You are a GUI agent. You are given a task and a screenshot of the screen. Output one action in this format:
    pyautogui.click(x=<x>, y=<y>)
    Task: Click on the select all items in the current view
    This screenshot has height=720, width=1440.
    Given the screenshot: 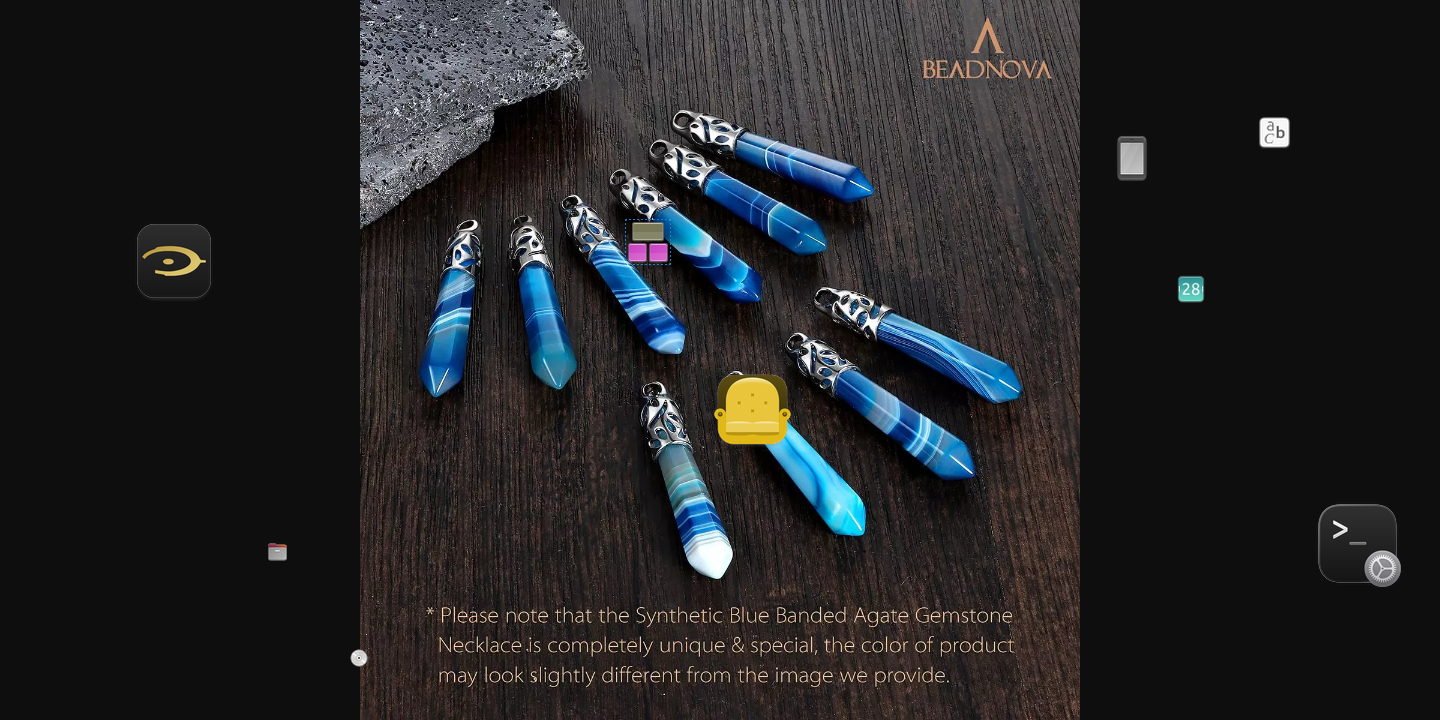 What is the action you would take?
    pyautogui.click(x=648, y=242)
    